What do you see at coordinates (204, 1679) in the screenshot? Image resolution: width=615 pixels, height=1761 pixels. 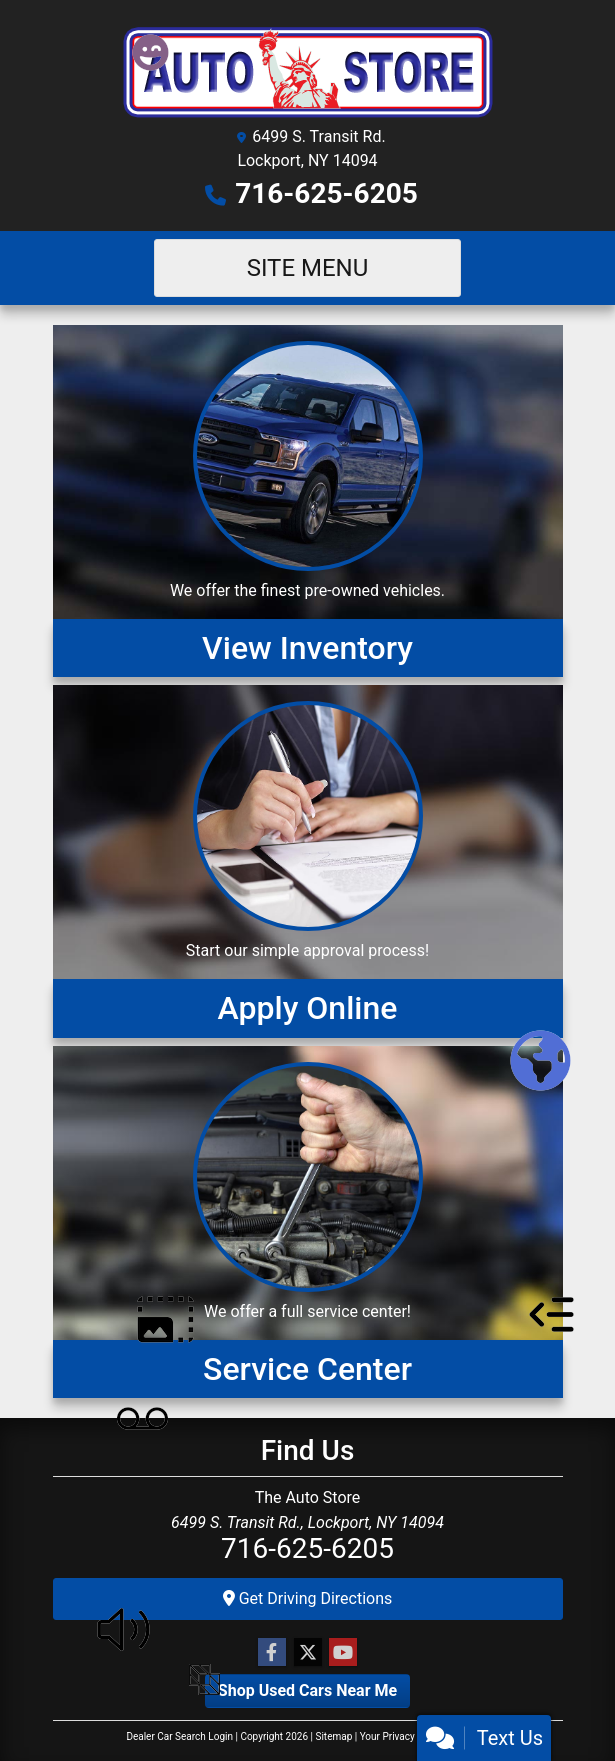 I see `exclude overlapping areas in shape editing` at bounding box center [204, 1679].